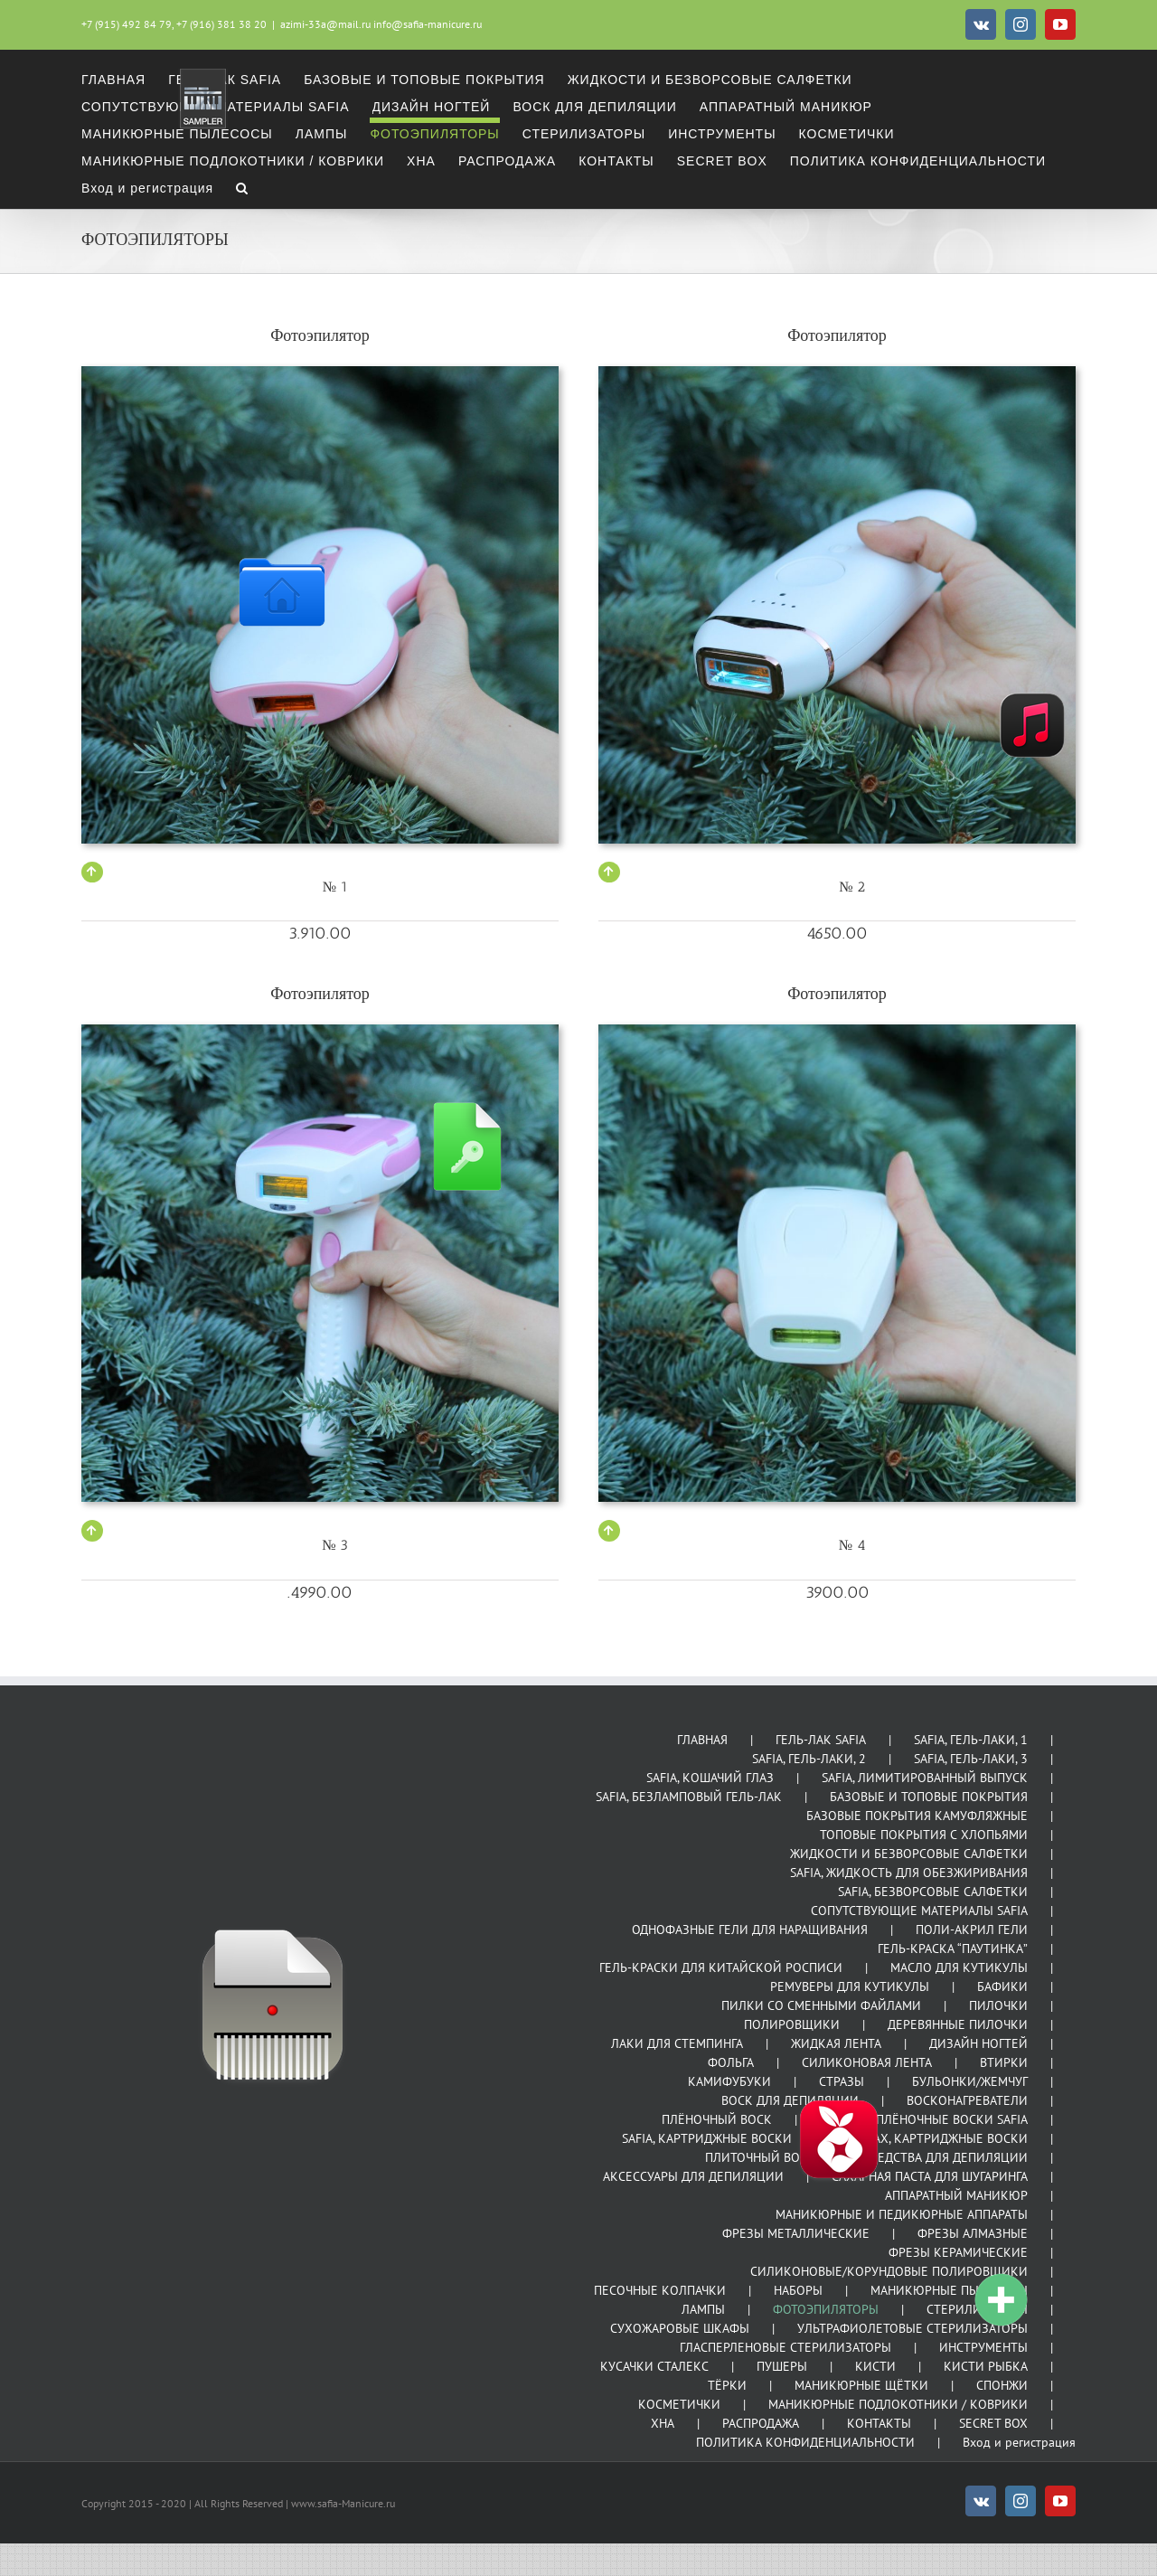  Describe the element at coordinates (839, 2139) in the screenshot. I see `open pi-hole network ad blocker app` at that location.